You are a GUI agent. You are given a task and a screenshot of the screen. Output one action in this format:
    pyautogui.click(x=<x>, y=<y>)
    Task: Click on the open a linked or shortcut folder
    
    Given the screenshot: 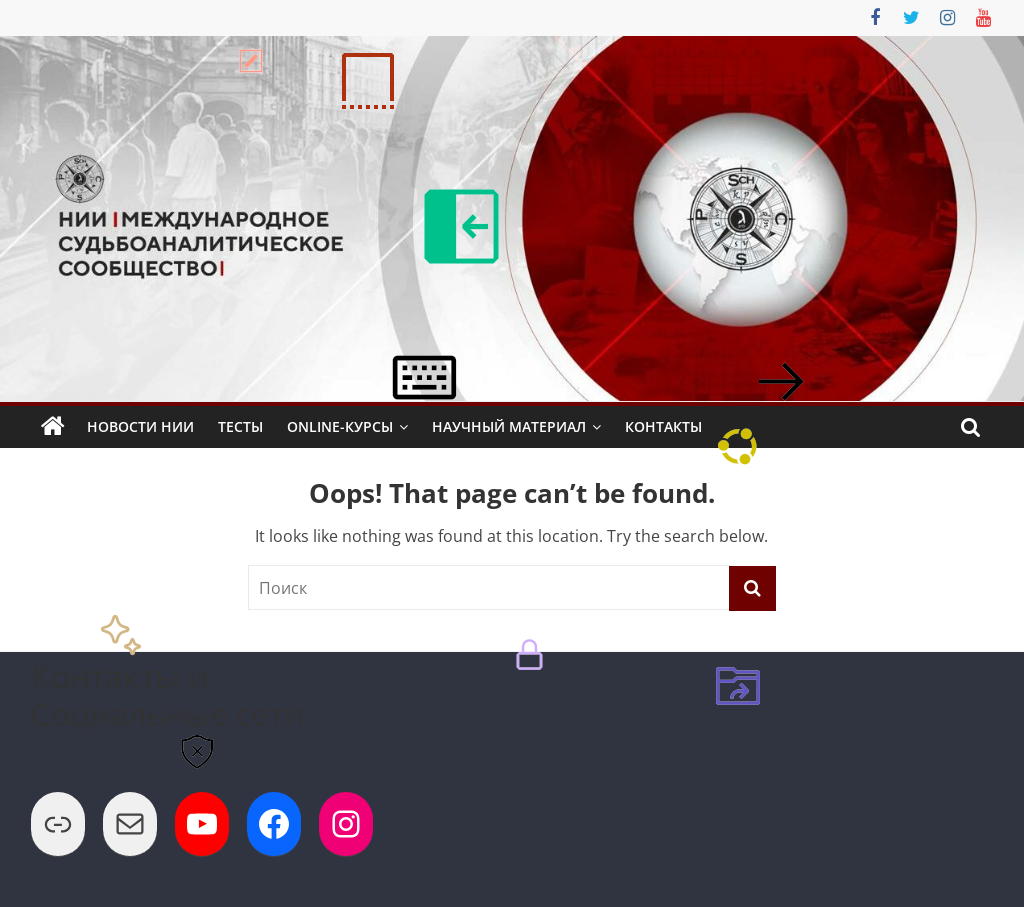 What is the action you would take?
    pyautogui.click(x=738, y=686)
    